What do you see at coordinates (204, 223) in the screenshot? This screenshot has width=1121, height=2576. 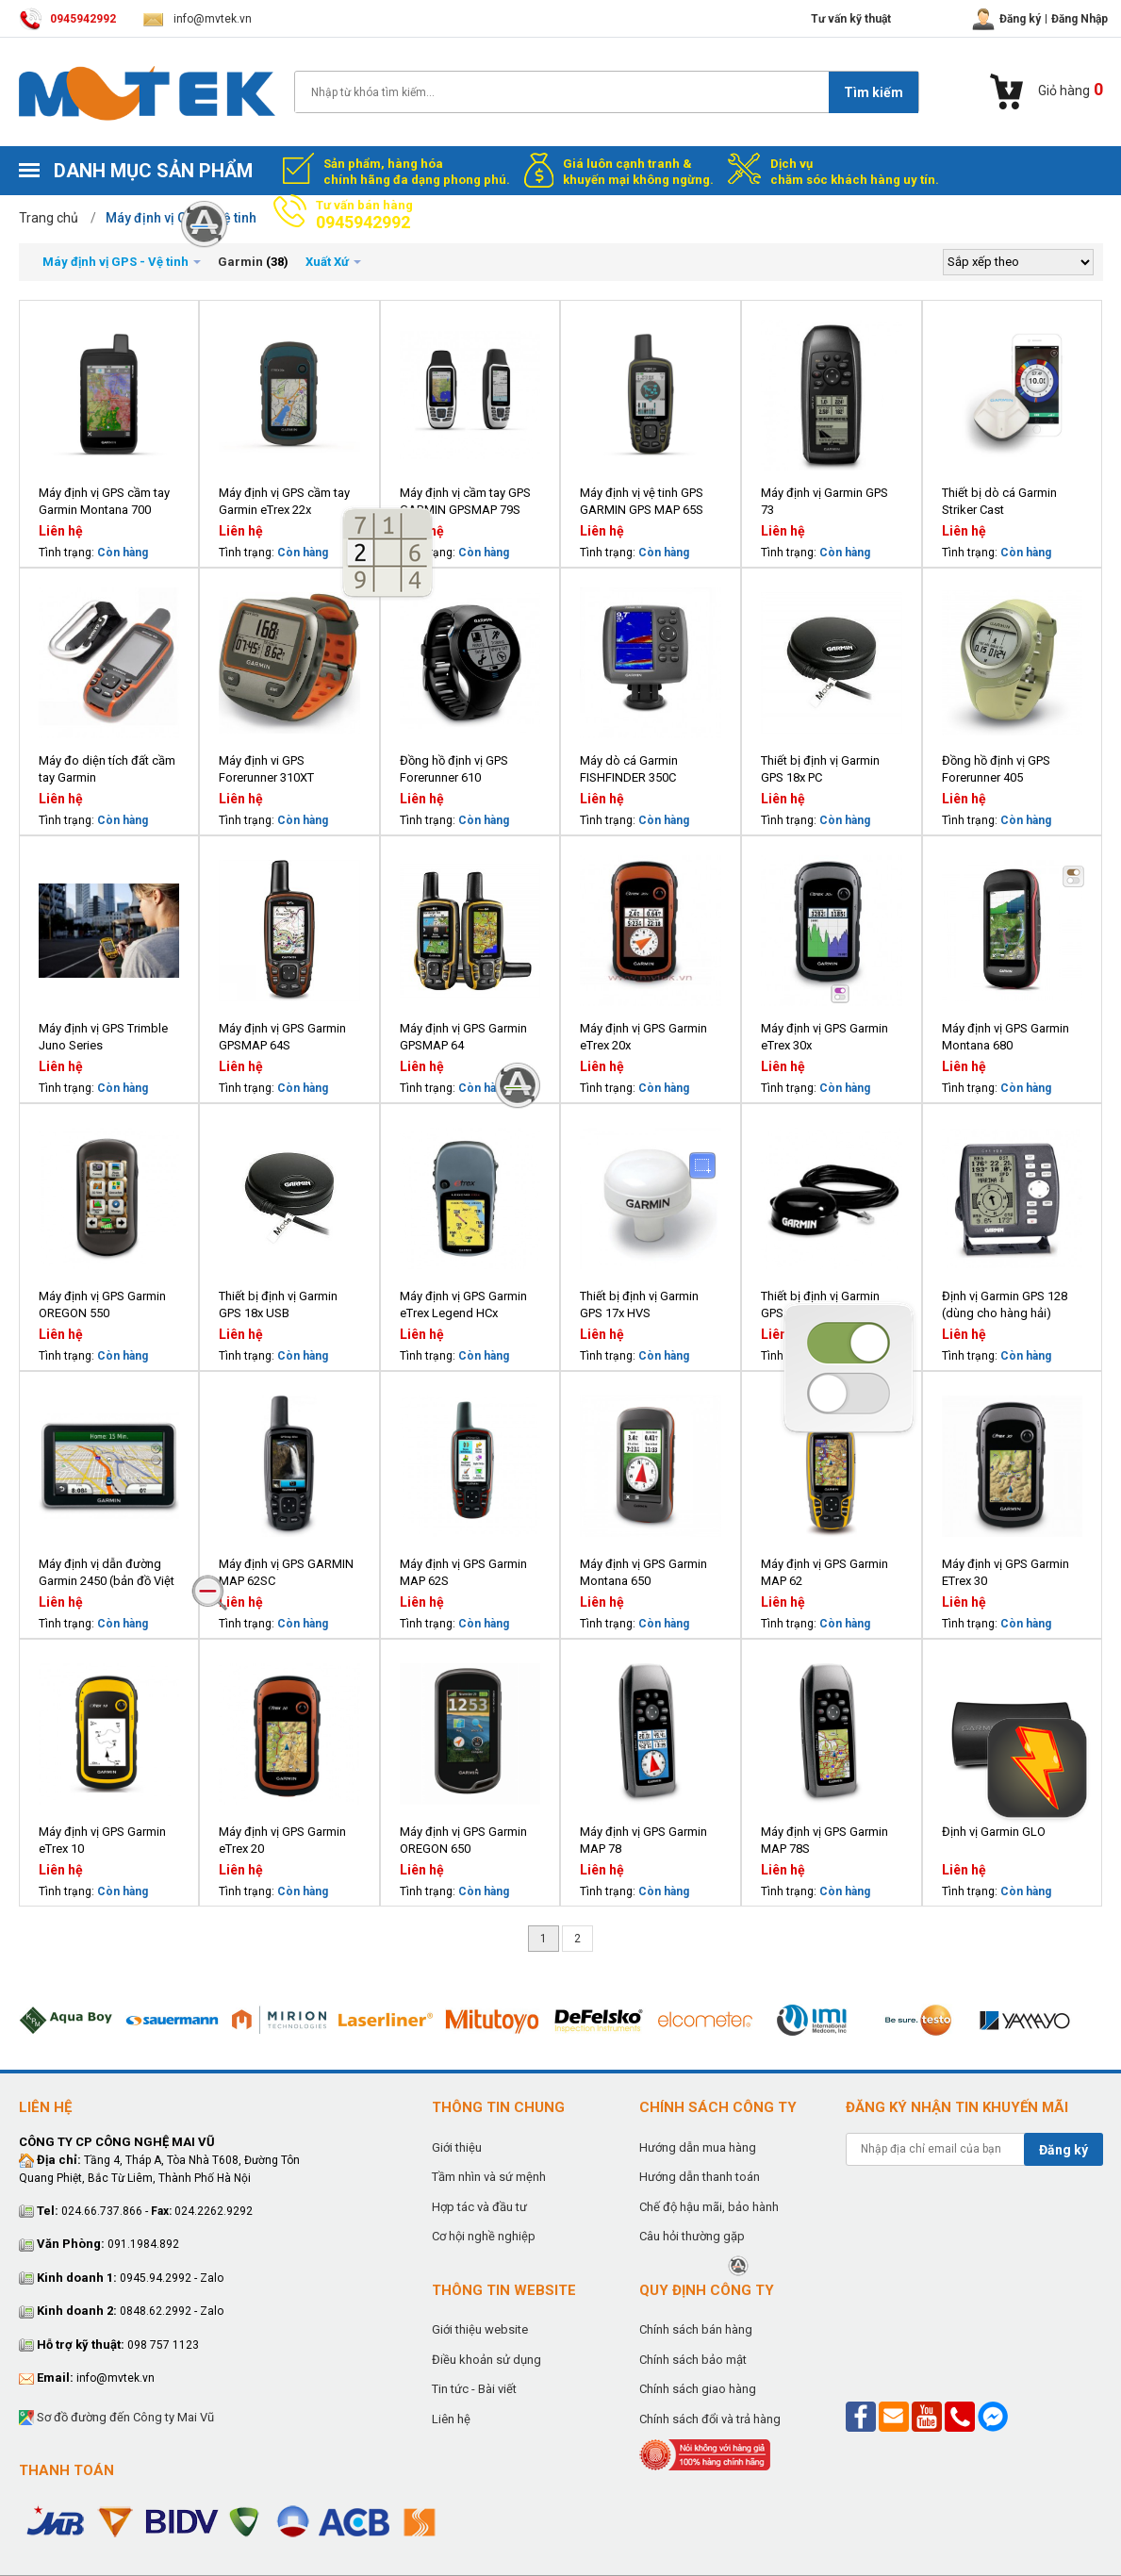 I see `open the software updater application` at bounding box center [204, 223].